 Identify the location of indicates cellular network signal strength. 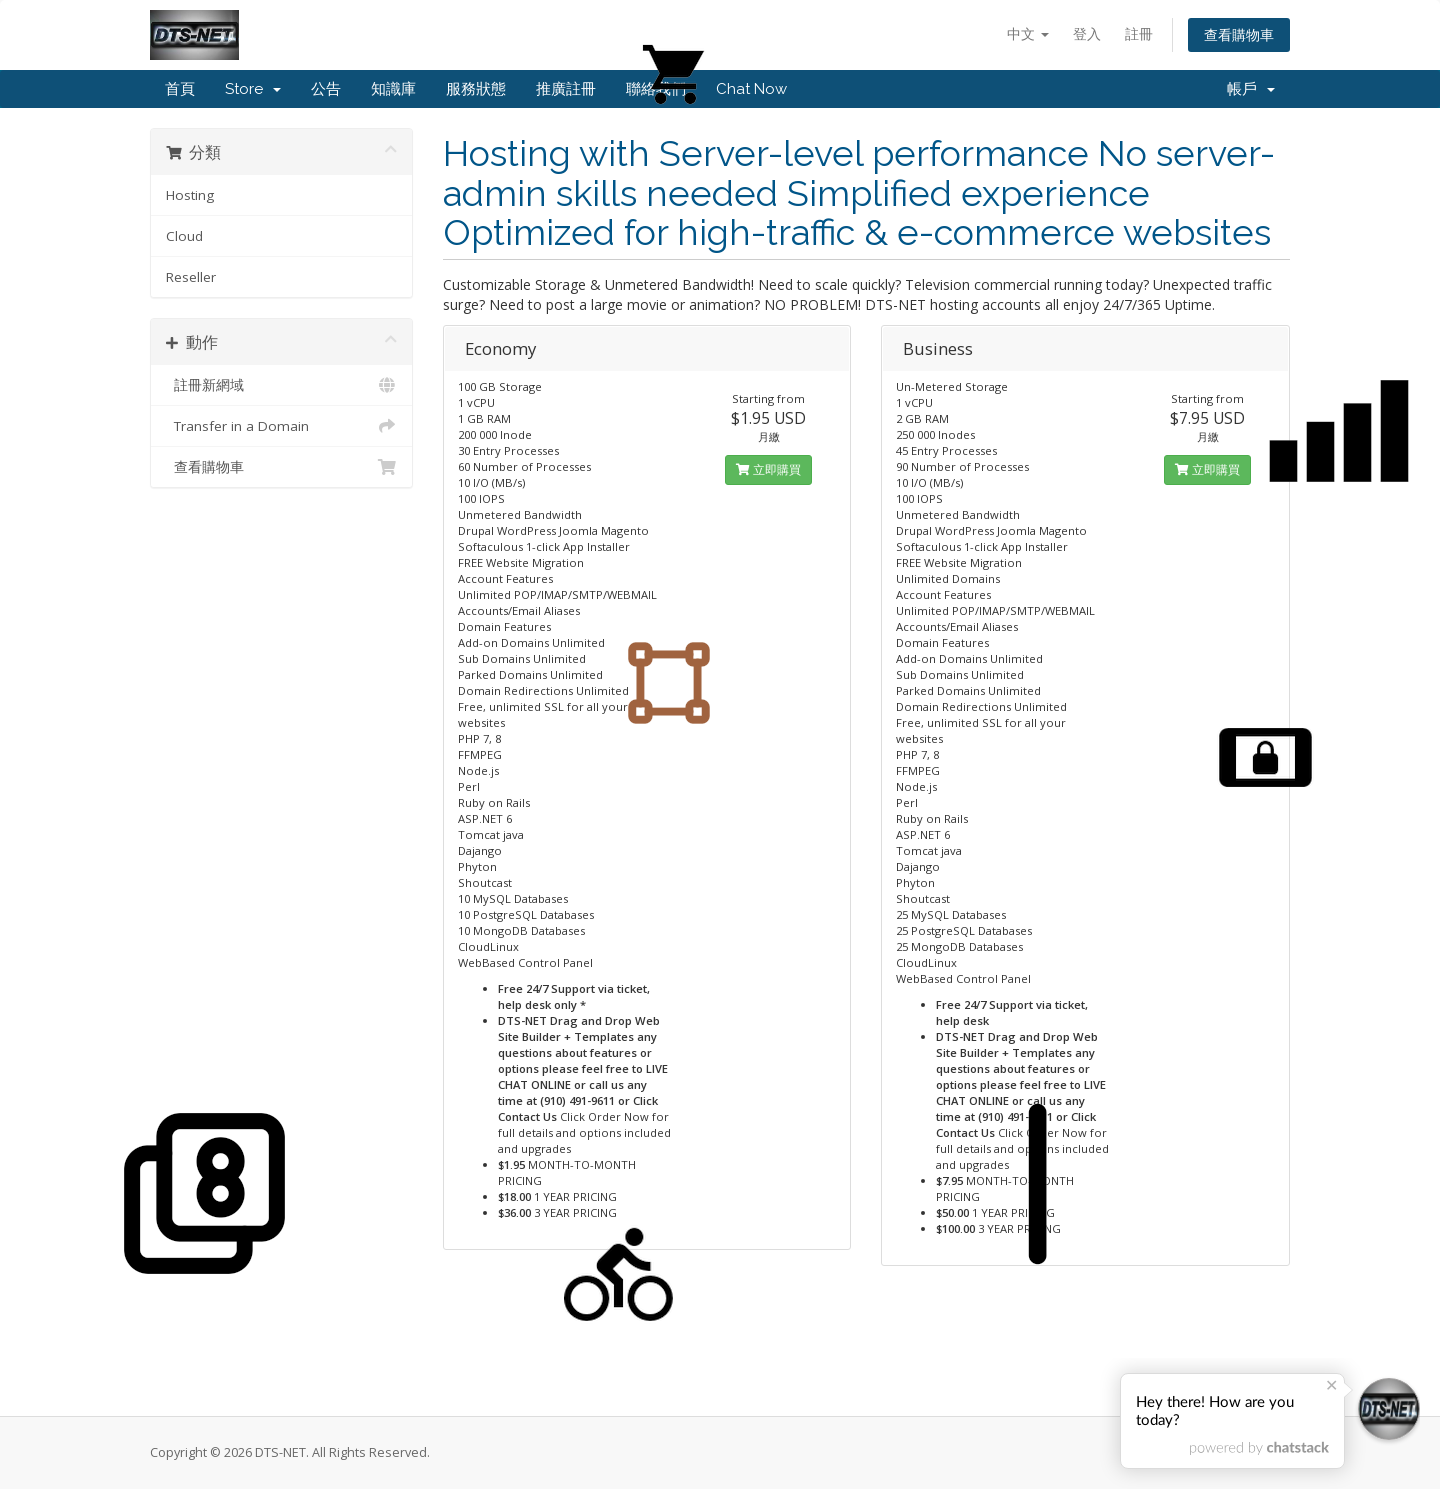
(1339, 431).